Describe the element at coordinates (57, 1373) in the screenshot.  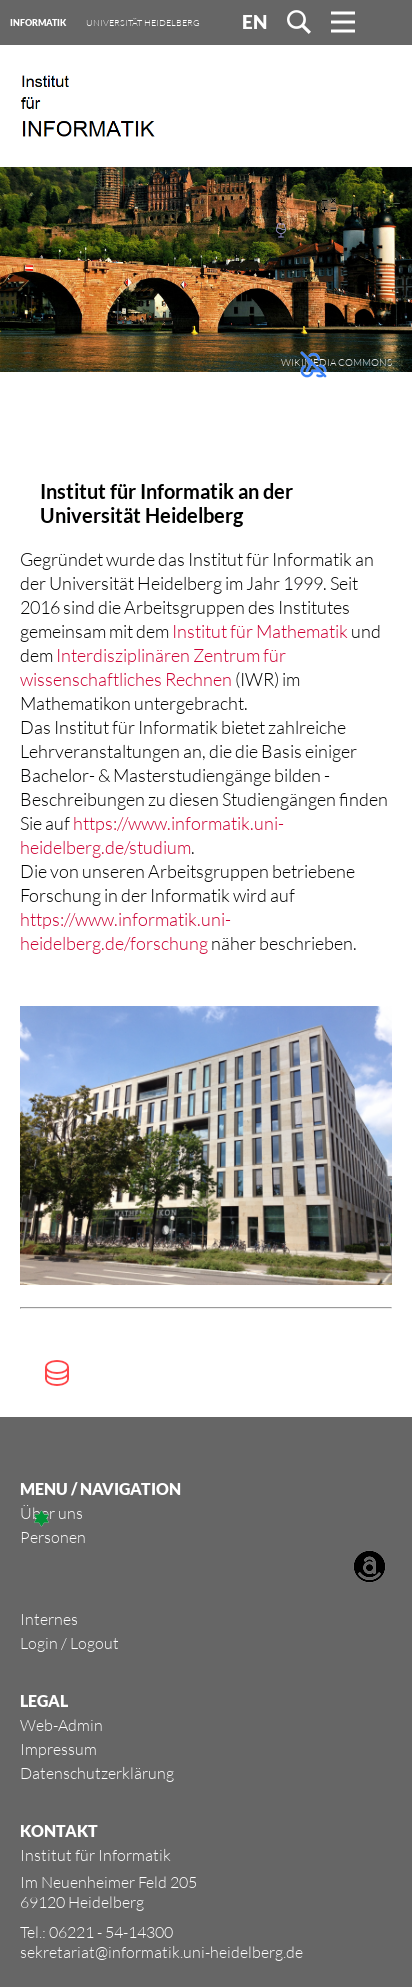
I see `access database or data storage` at that location.